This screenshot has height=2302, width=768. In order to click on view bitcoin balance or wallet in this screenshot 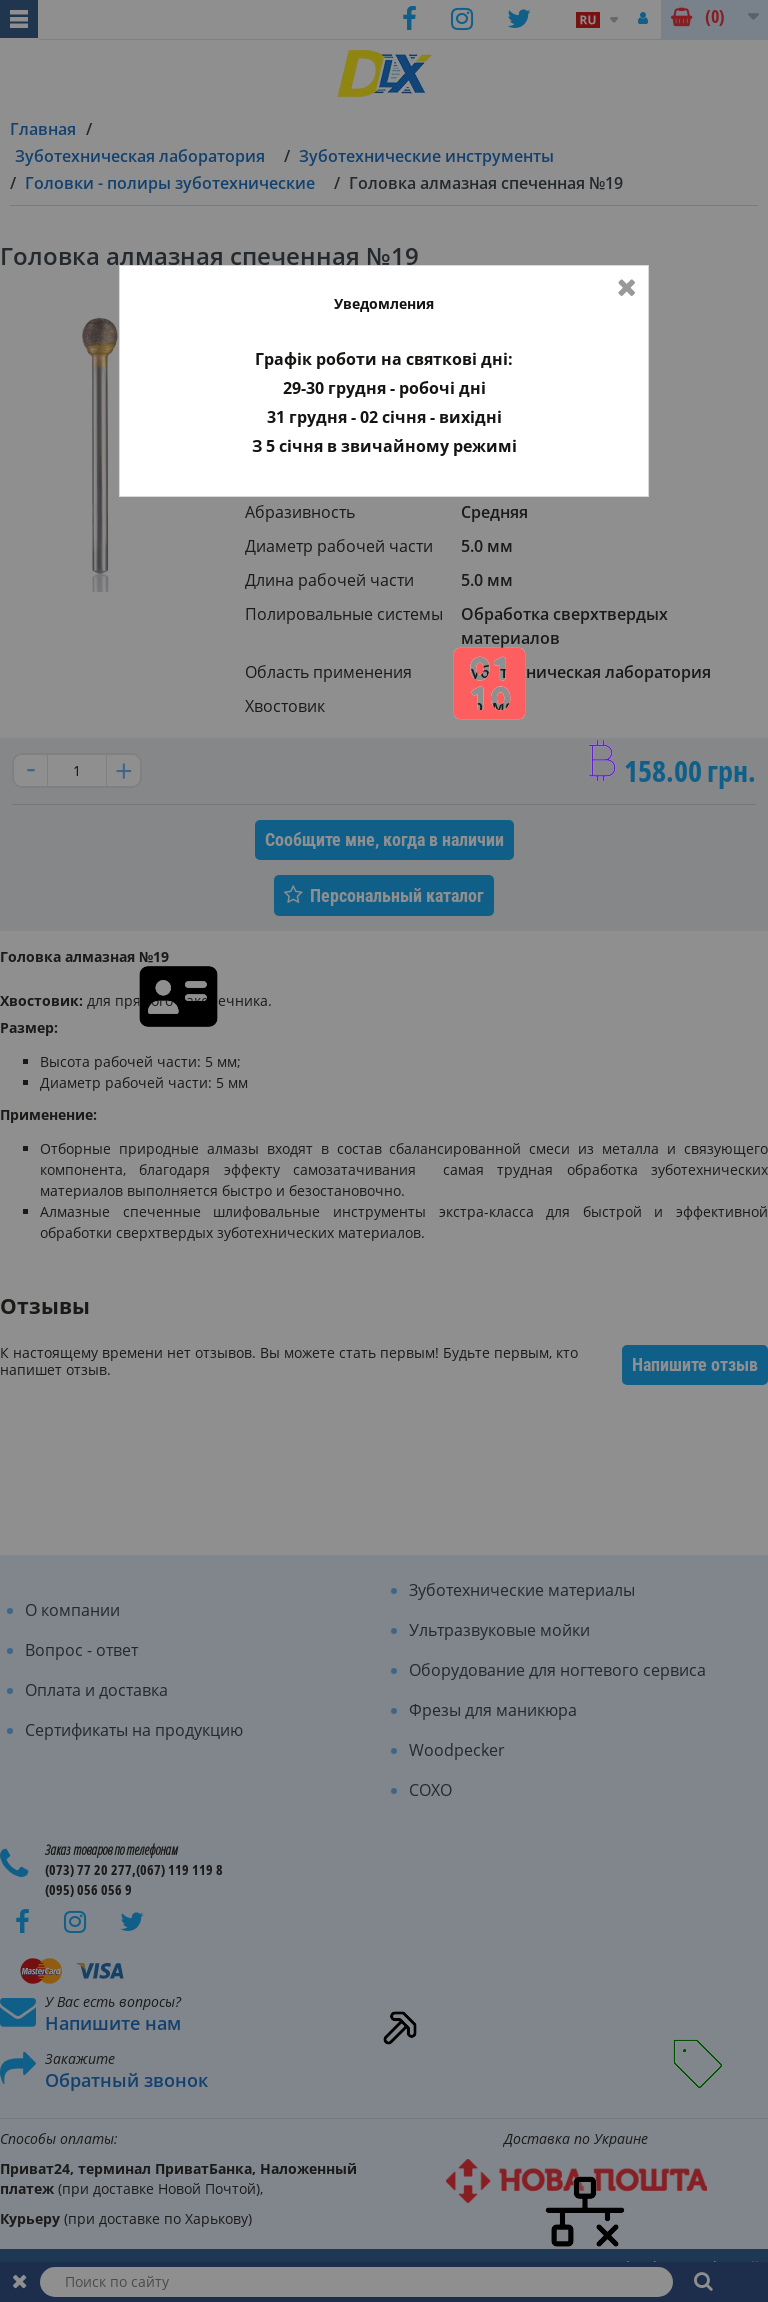, I will do `click(600, 761)`.